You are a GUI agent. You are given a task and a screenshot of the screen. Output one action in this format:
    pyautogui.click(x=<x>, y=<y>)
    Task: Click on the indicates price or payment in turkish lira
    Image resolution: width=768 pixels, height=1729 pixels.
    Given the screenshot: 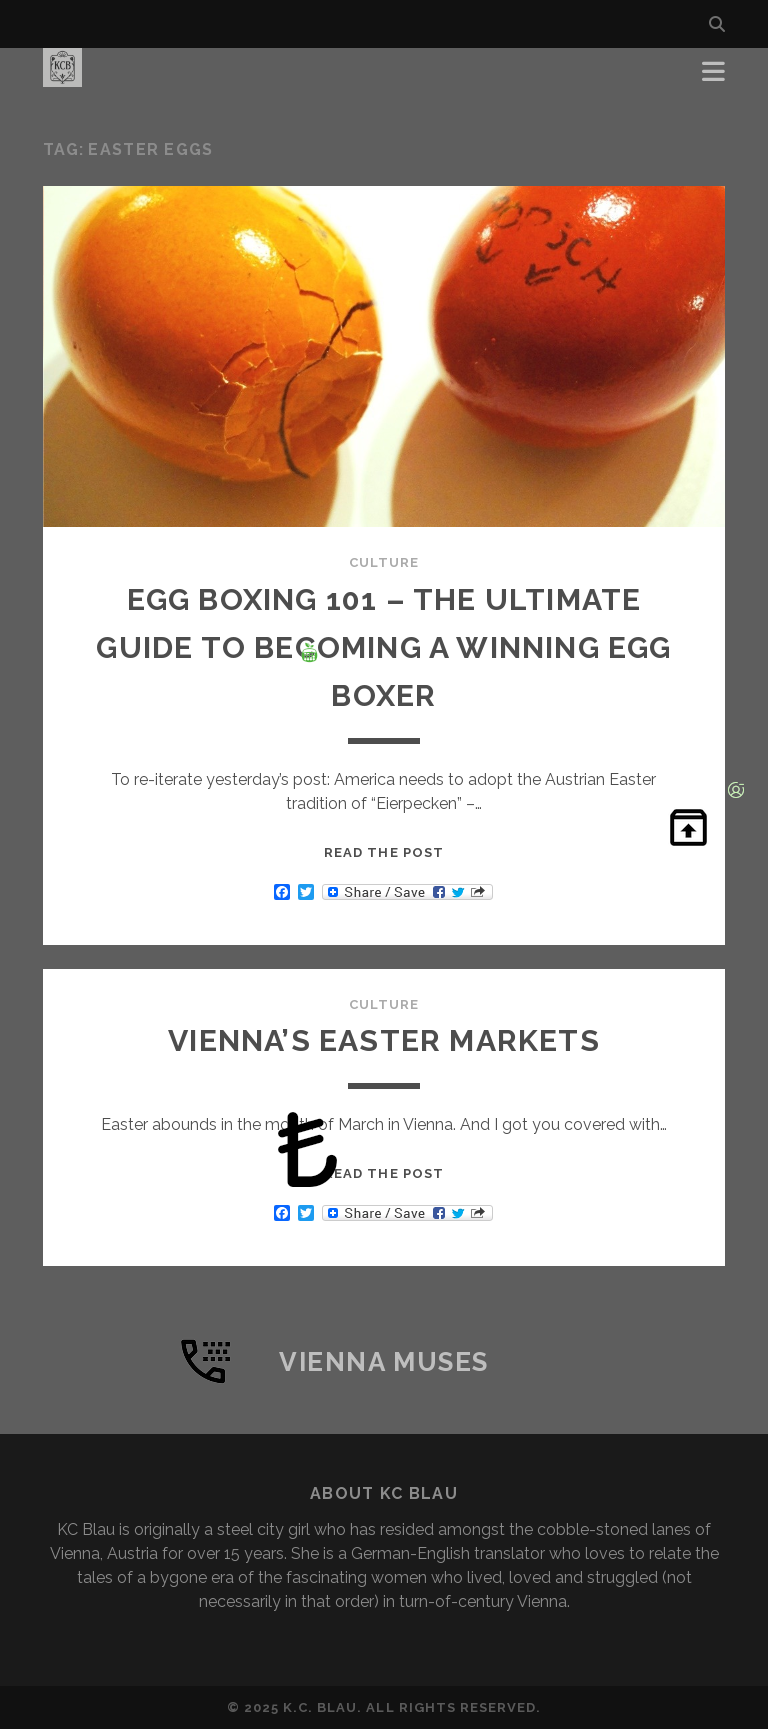 What is the action you would take?
    pyautogui.click(x=303, y=1149)
    